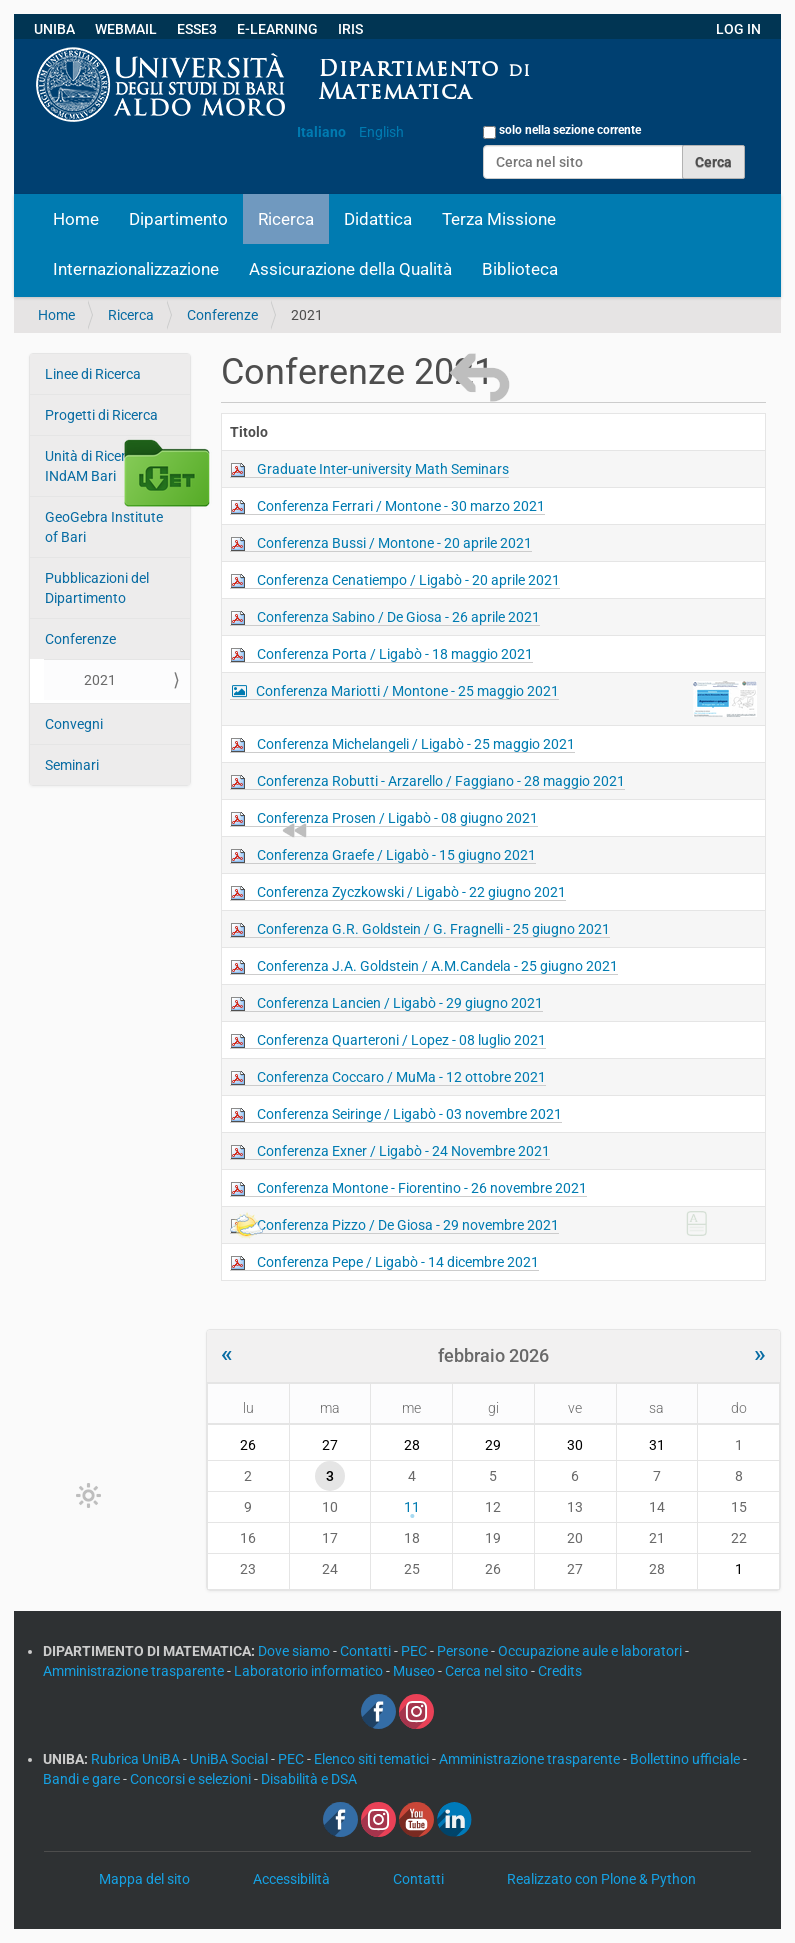 The height and width of the screenshot is (1943, 795). What do you see at coordinates (697, 1223) in the screenshot?
I see `scan a document or image` at bounding box center [697, 1223].